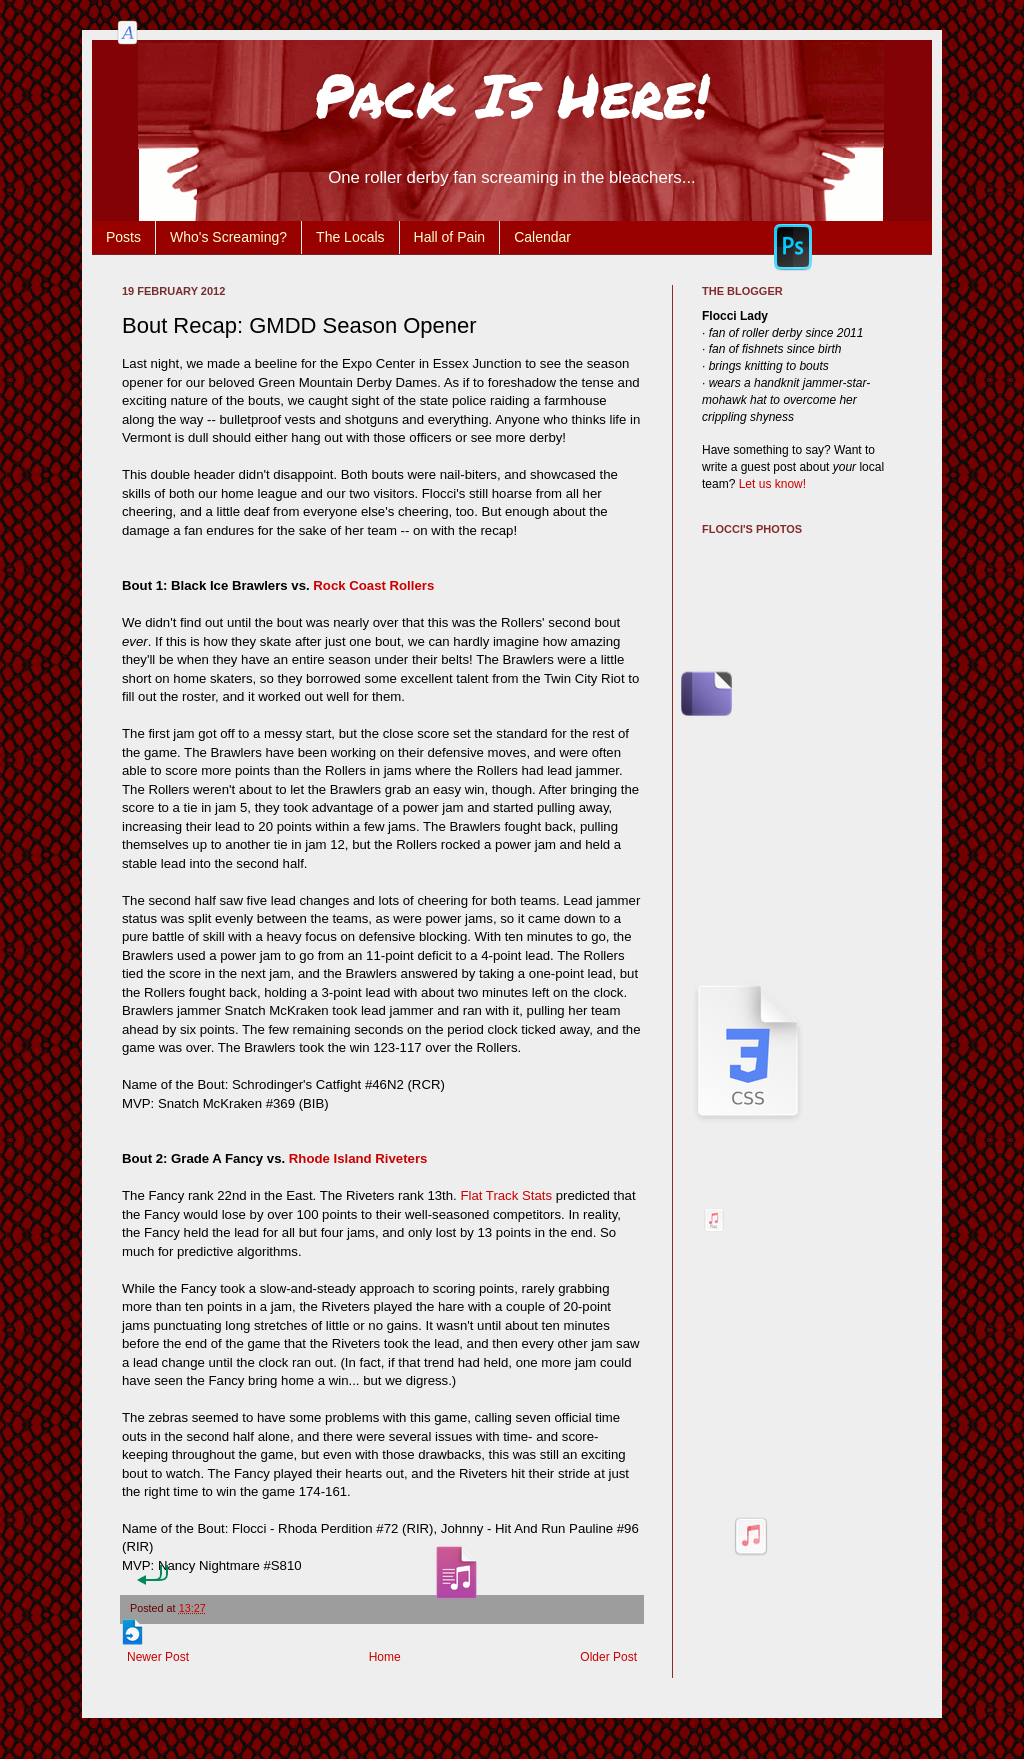  Describe the element at coordinates (127, 32) in the screenshot. I see `open a font file` at that location.